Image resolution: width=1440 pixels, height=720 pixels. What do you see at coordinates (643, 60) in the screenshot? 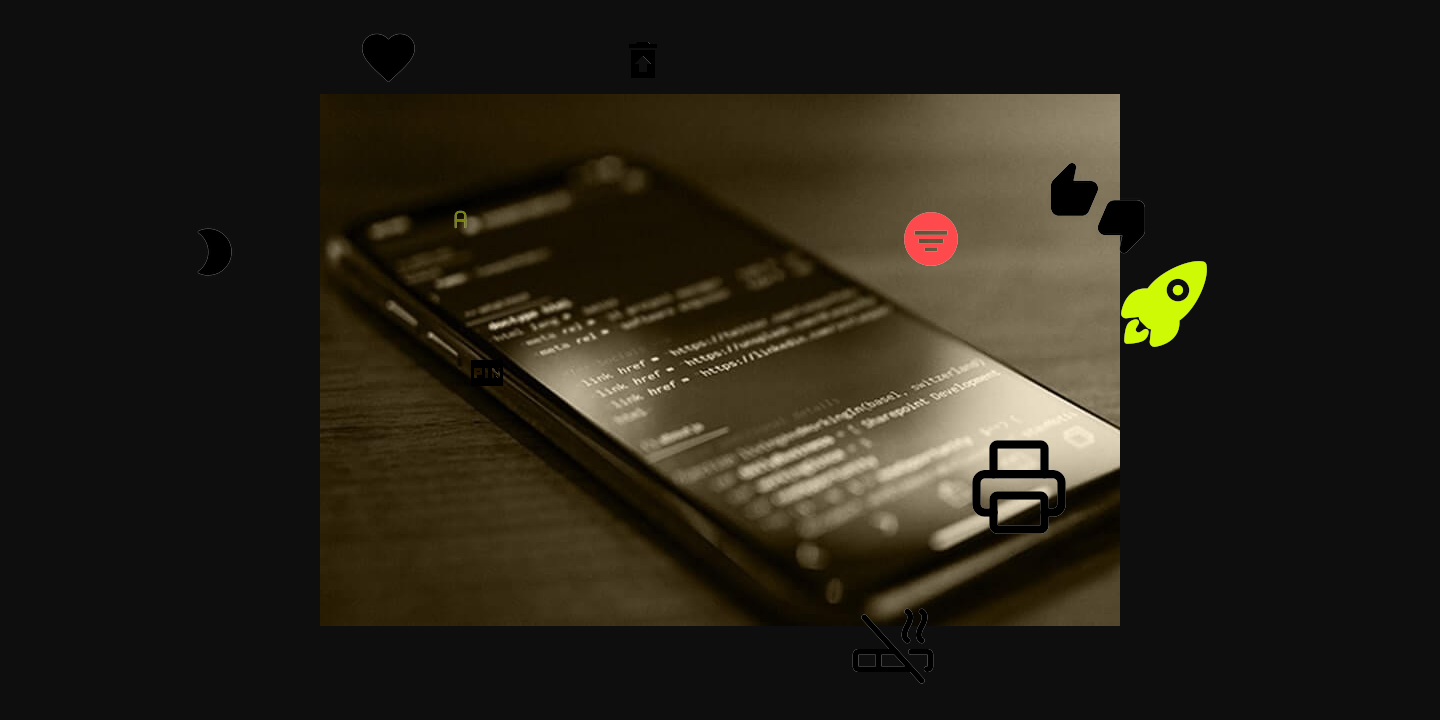
I see `restore a deleted item from trash` at bounding box center [643, 60].